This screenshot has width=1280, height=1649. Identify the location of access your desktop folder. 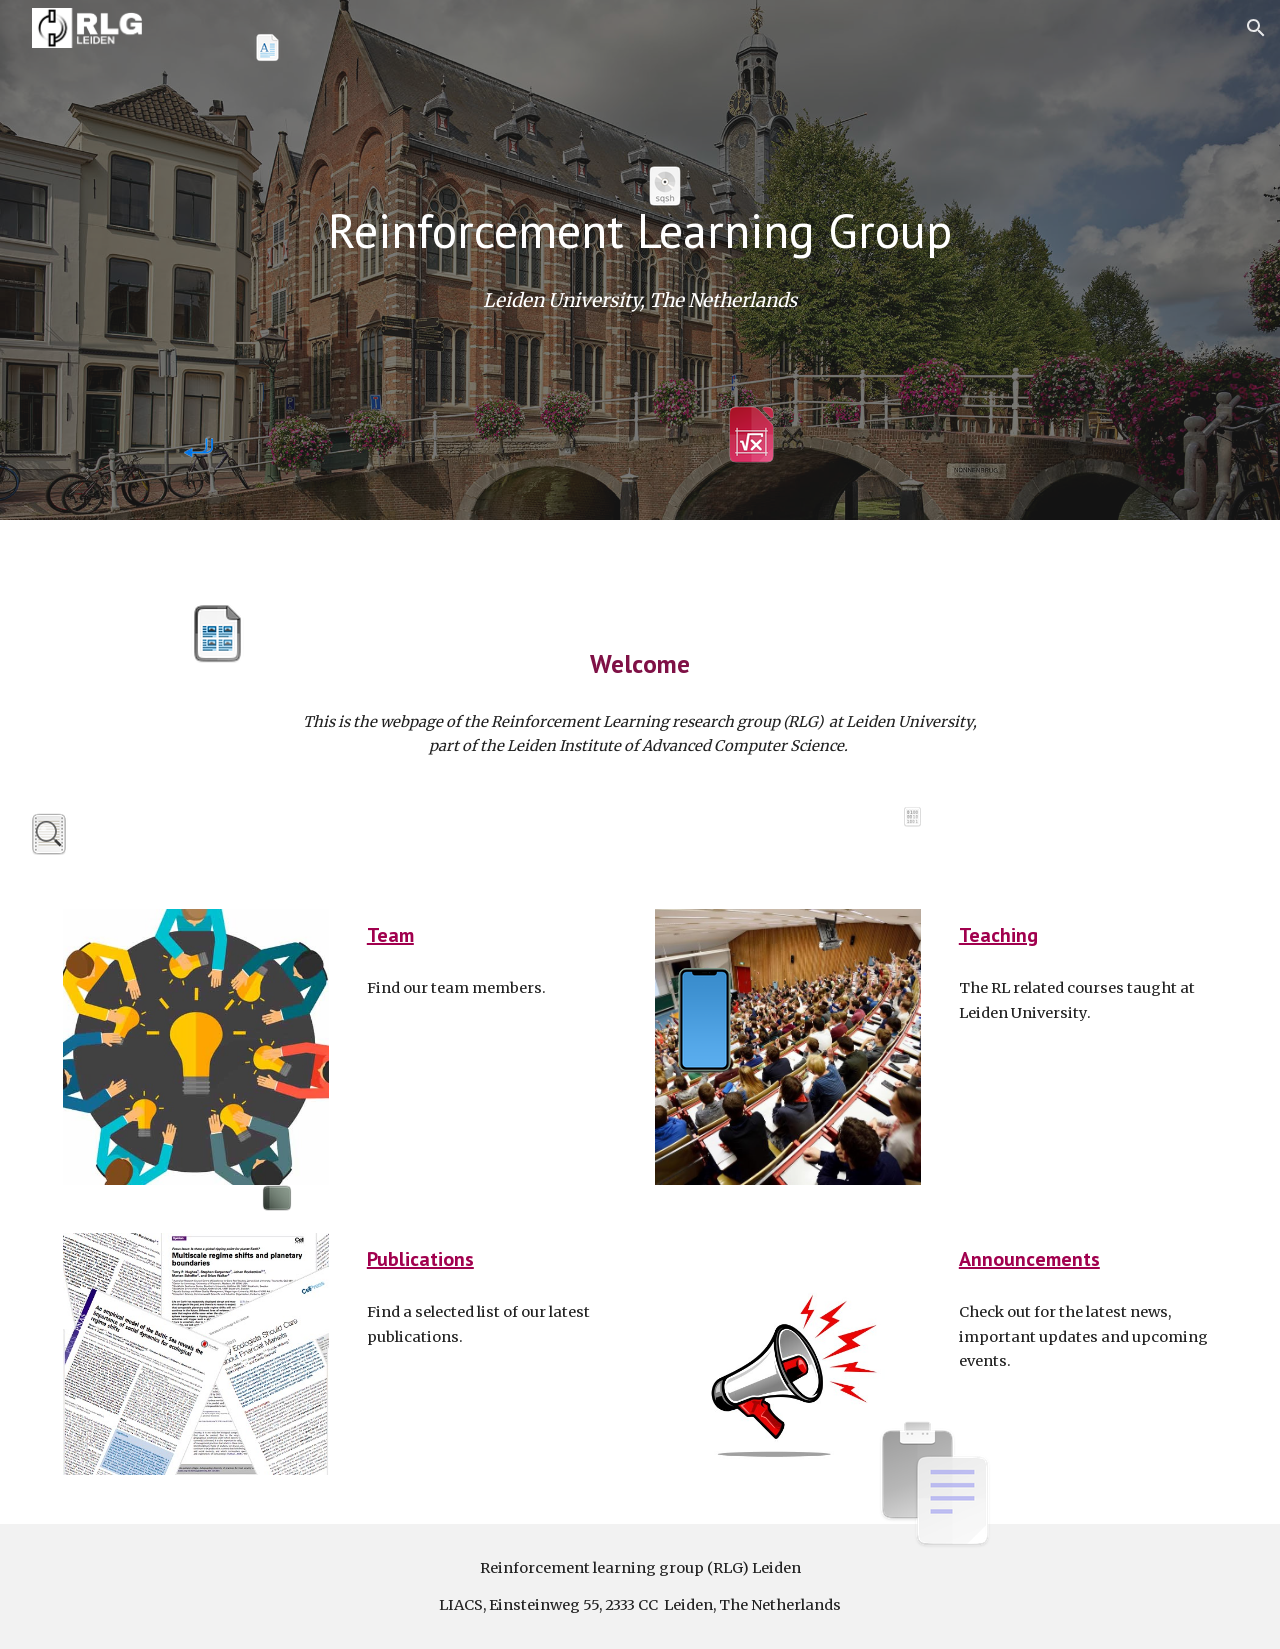
(277, 1197).